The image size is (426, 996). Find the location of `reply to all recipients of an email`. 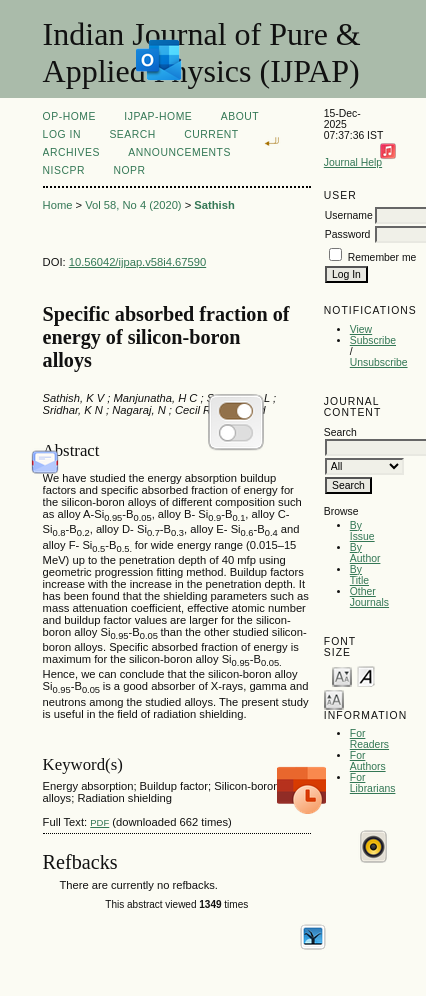

reply to all recipients of an email is located at coordinates (271, 141).